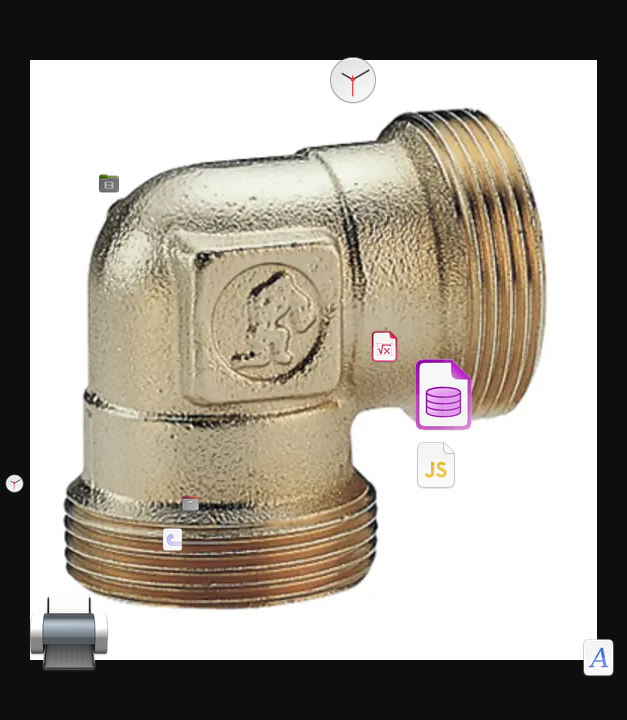 This screenshot has width=627, height=720. I want to click on access print and scan preferences, so click(69, 631).